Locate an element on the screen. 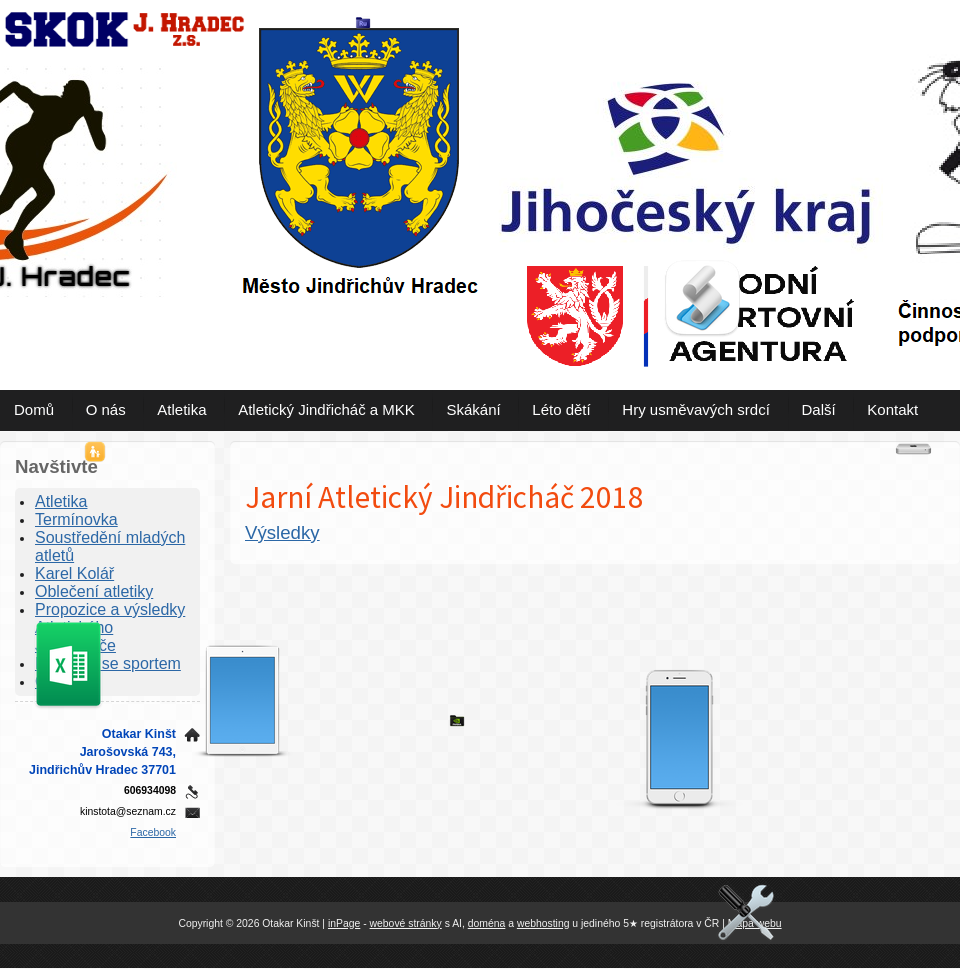 This screenshot has width=960, height=969. customize toolbar settings is located at coordinates (746, 913).